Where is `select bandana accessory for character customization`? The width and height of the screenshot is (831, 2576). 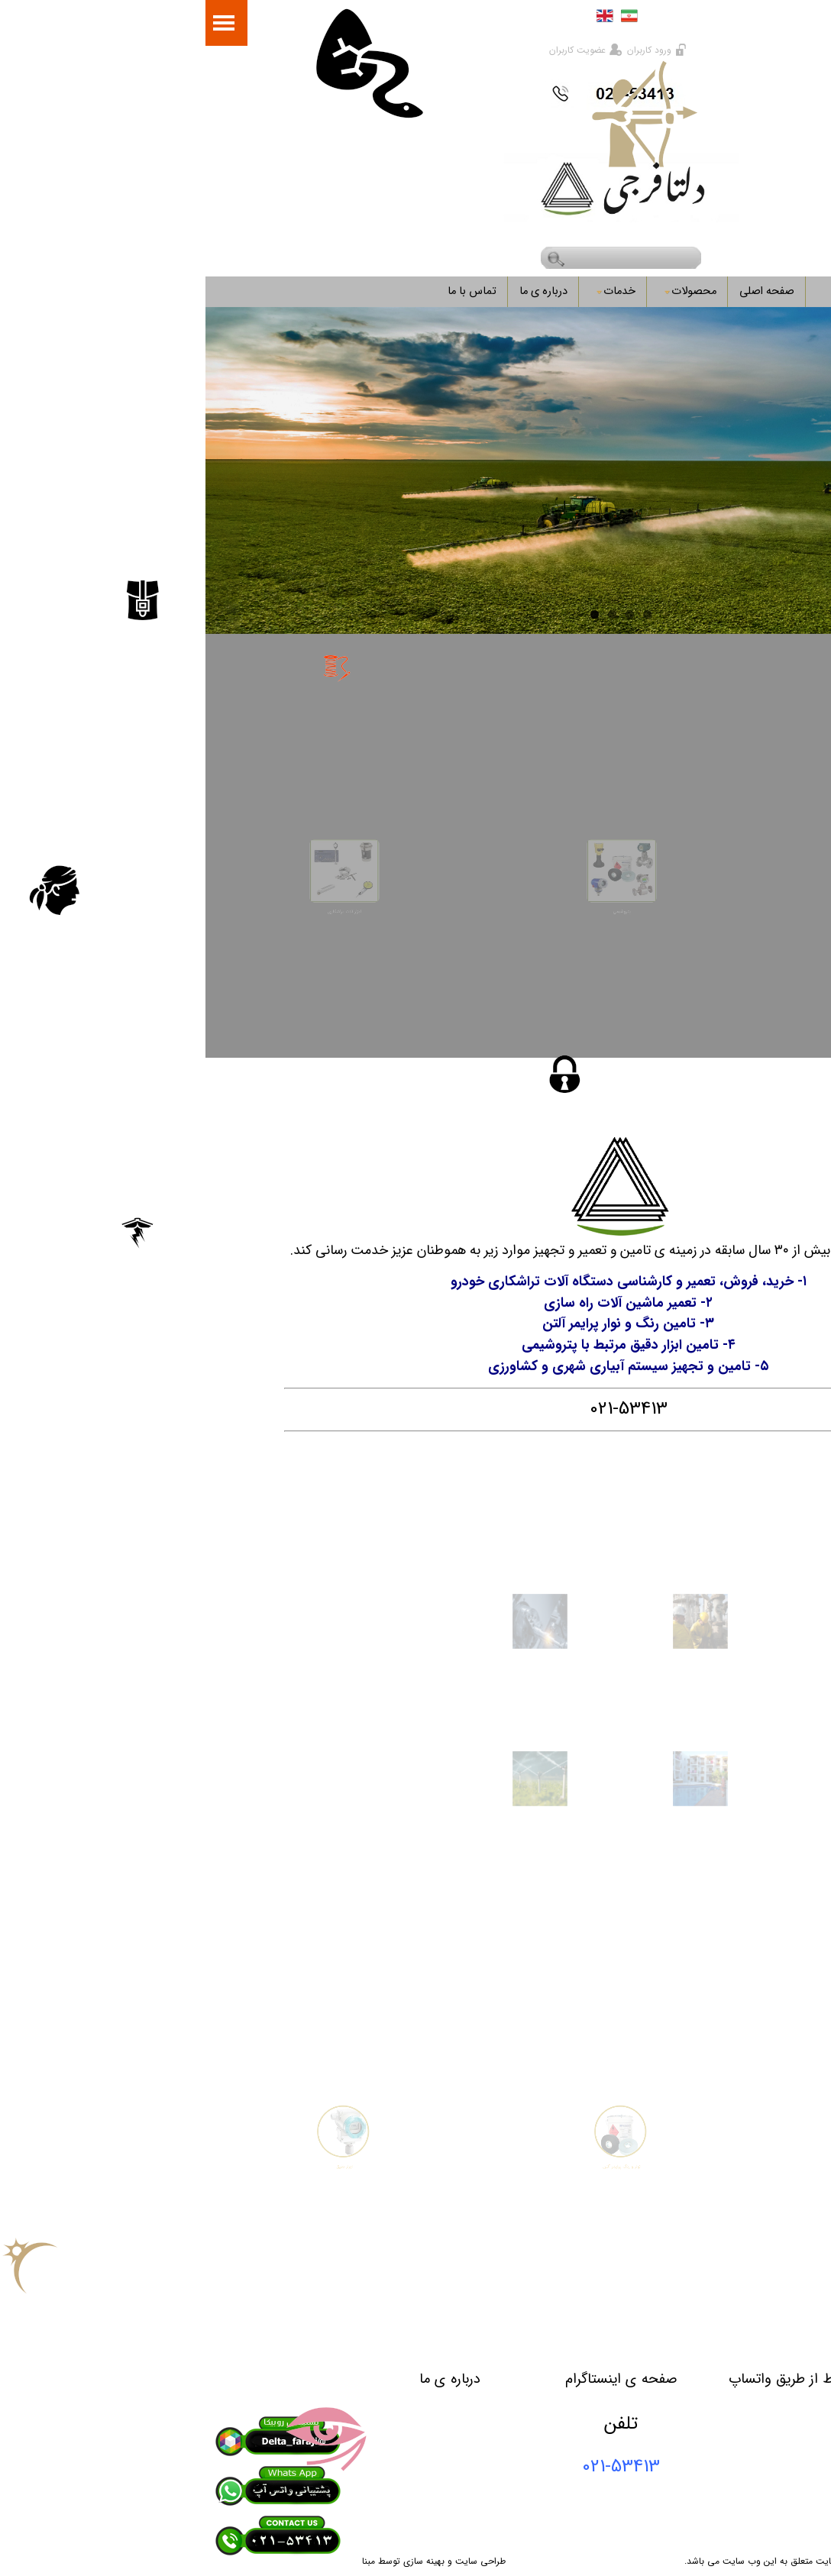 select bandana accessory for character customization is located at coordinates (54, 890).